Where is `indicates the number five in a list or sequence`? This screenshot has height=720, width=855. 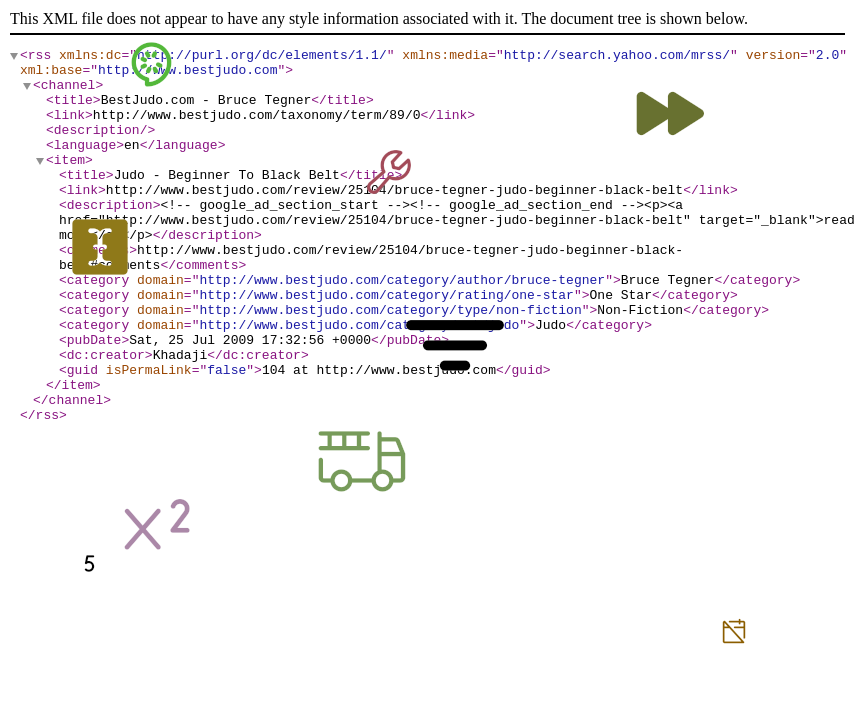
indicates the number five in a list or sequence is located at coordinates (89, 563).